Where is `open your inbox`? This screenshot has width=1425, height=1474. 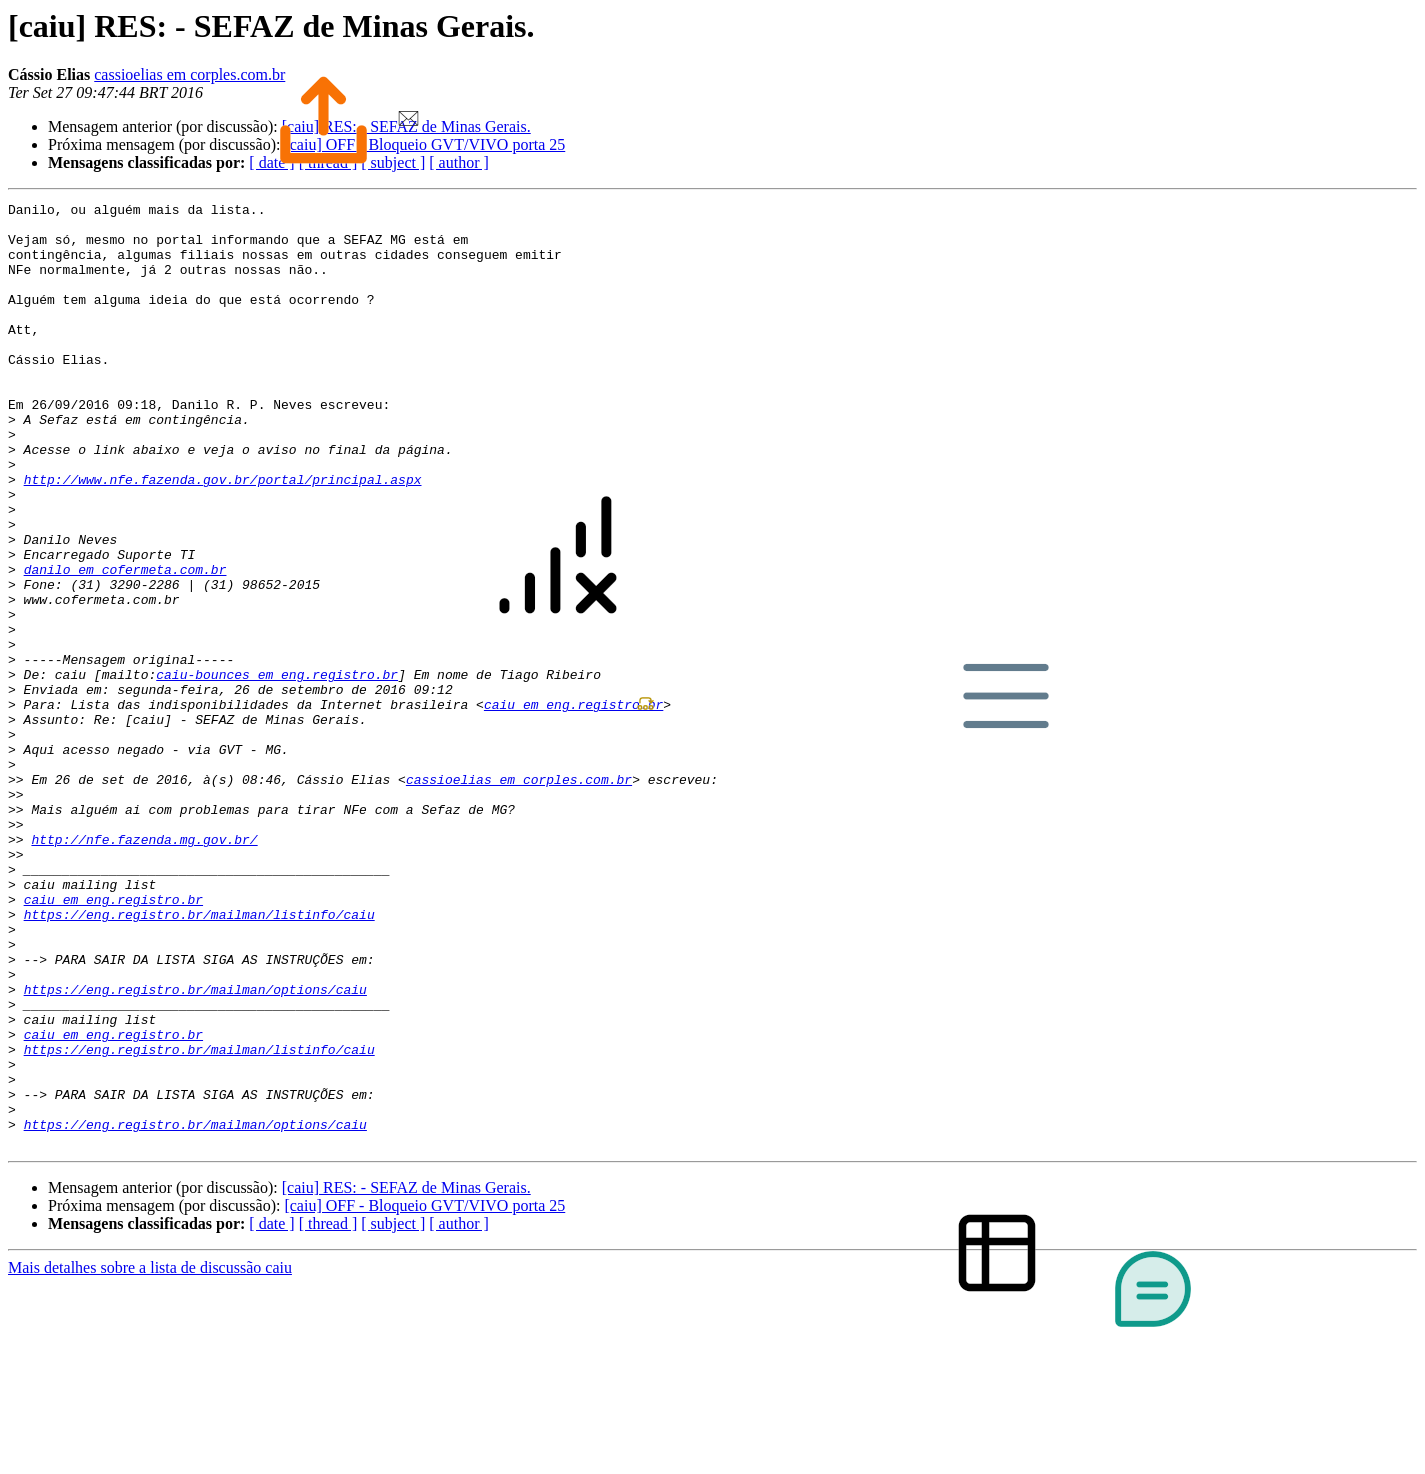 open your inbox is located at coordinates (408, 118).